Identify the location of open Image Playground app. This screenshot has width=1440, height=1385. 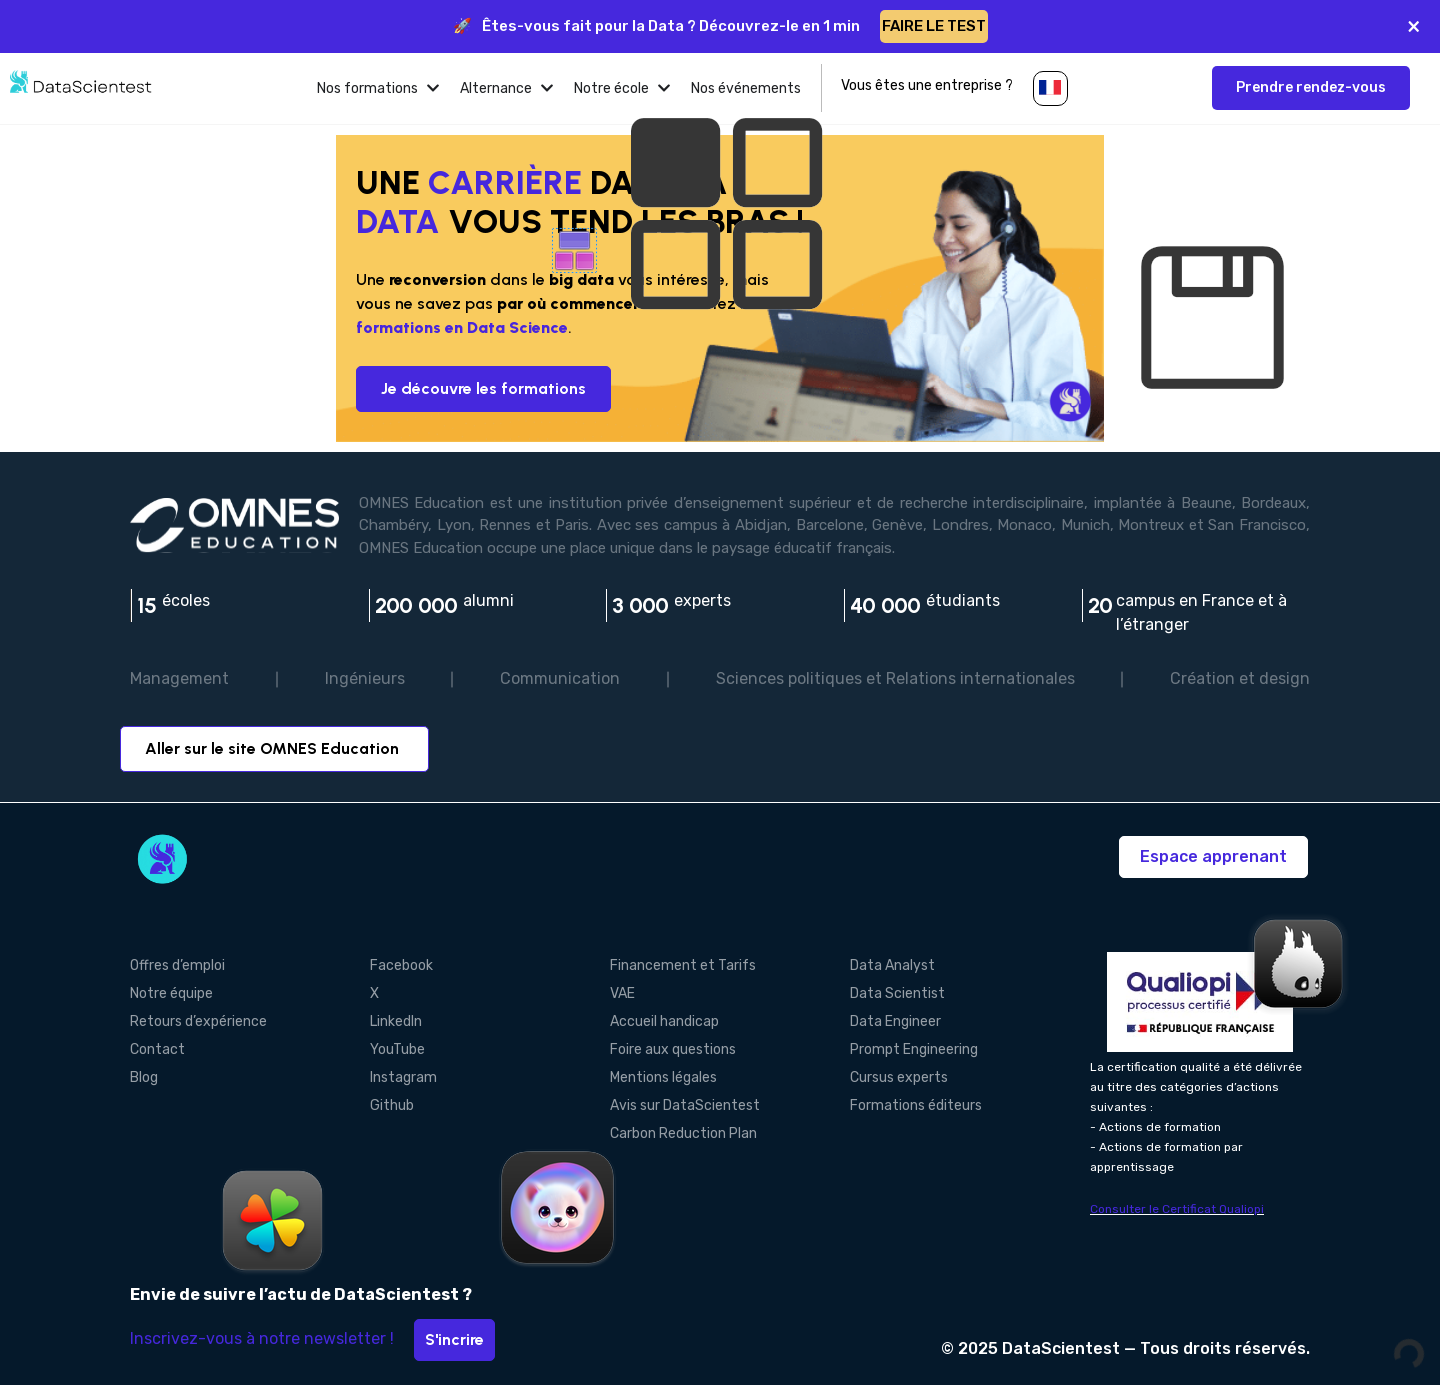
(557, 1207).